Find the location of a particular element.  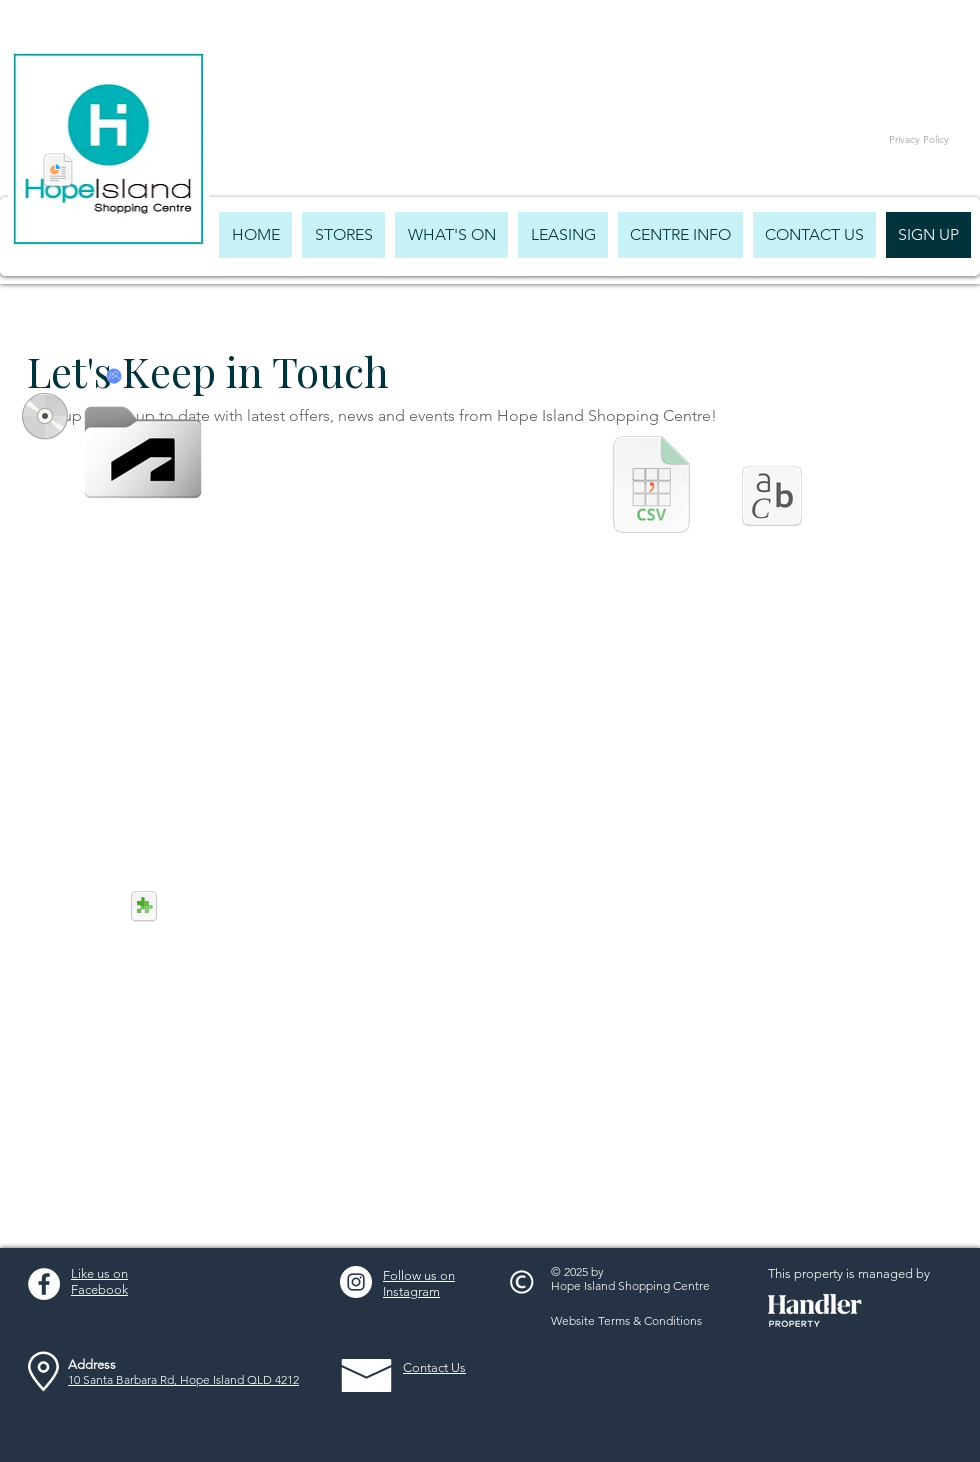

open a CSV spreadsheet file is located at coordinates (651, 484).